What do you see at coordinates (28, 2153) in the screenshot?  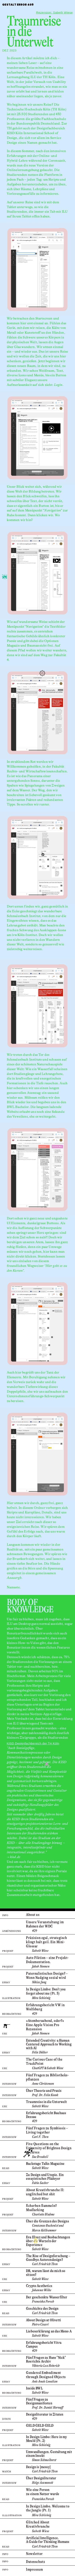 I see `indicates a broken or destroyed weapon` at bounding box center [28, 2153].